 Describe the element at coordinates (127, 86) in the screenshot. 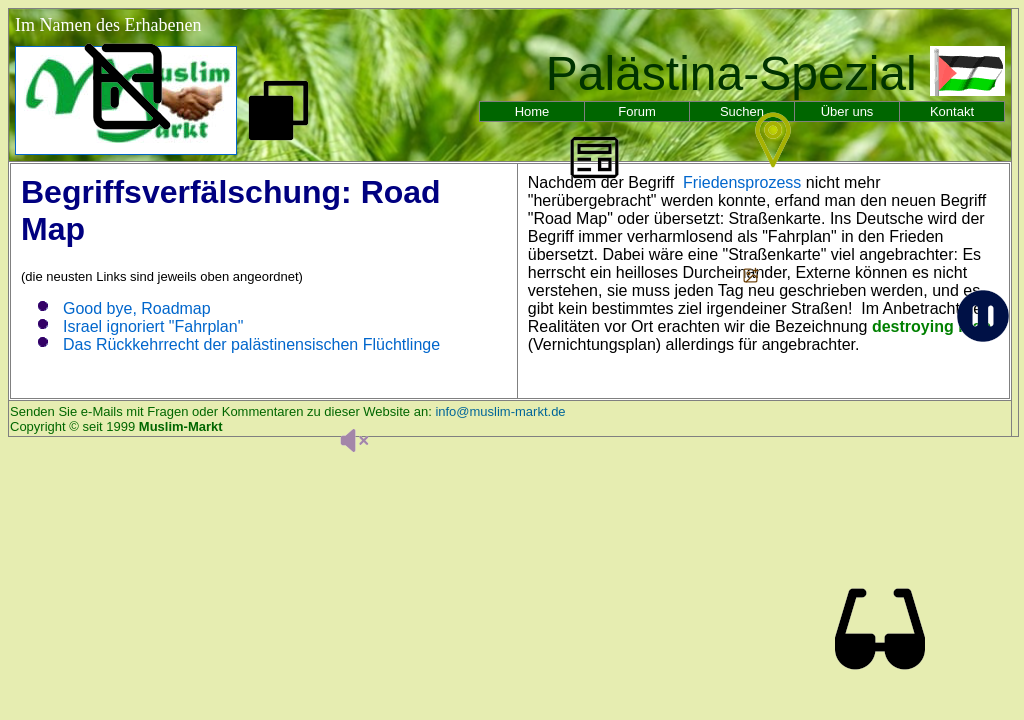

I see `refrigerator or cooling feature disabled` at that location.